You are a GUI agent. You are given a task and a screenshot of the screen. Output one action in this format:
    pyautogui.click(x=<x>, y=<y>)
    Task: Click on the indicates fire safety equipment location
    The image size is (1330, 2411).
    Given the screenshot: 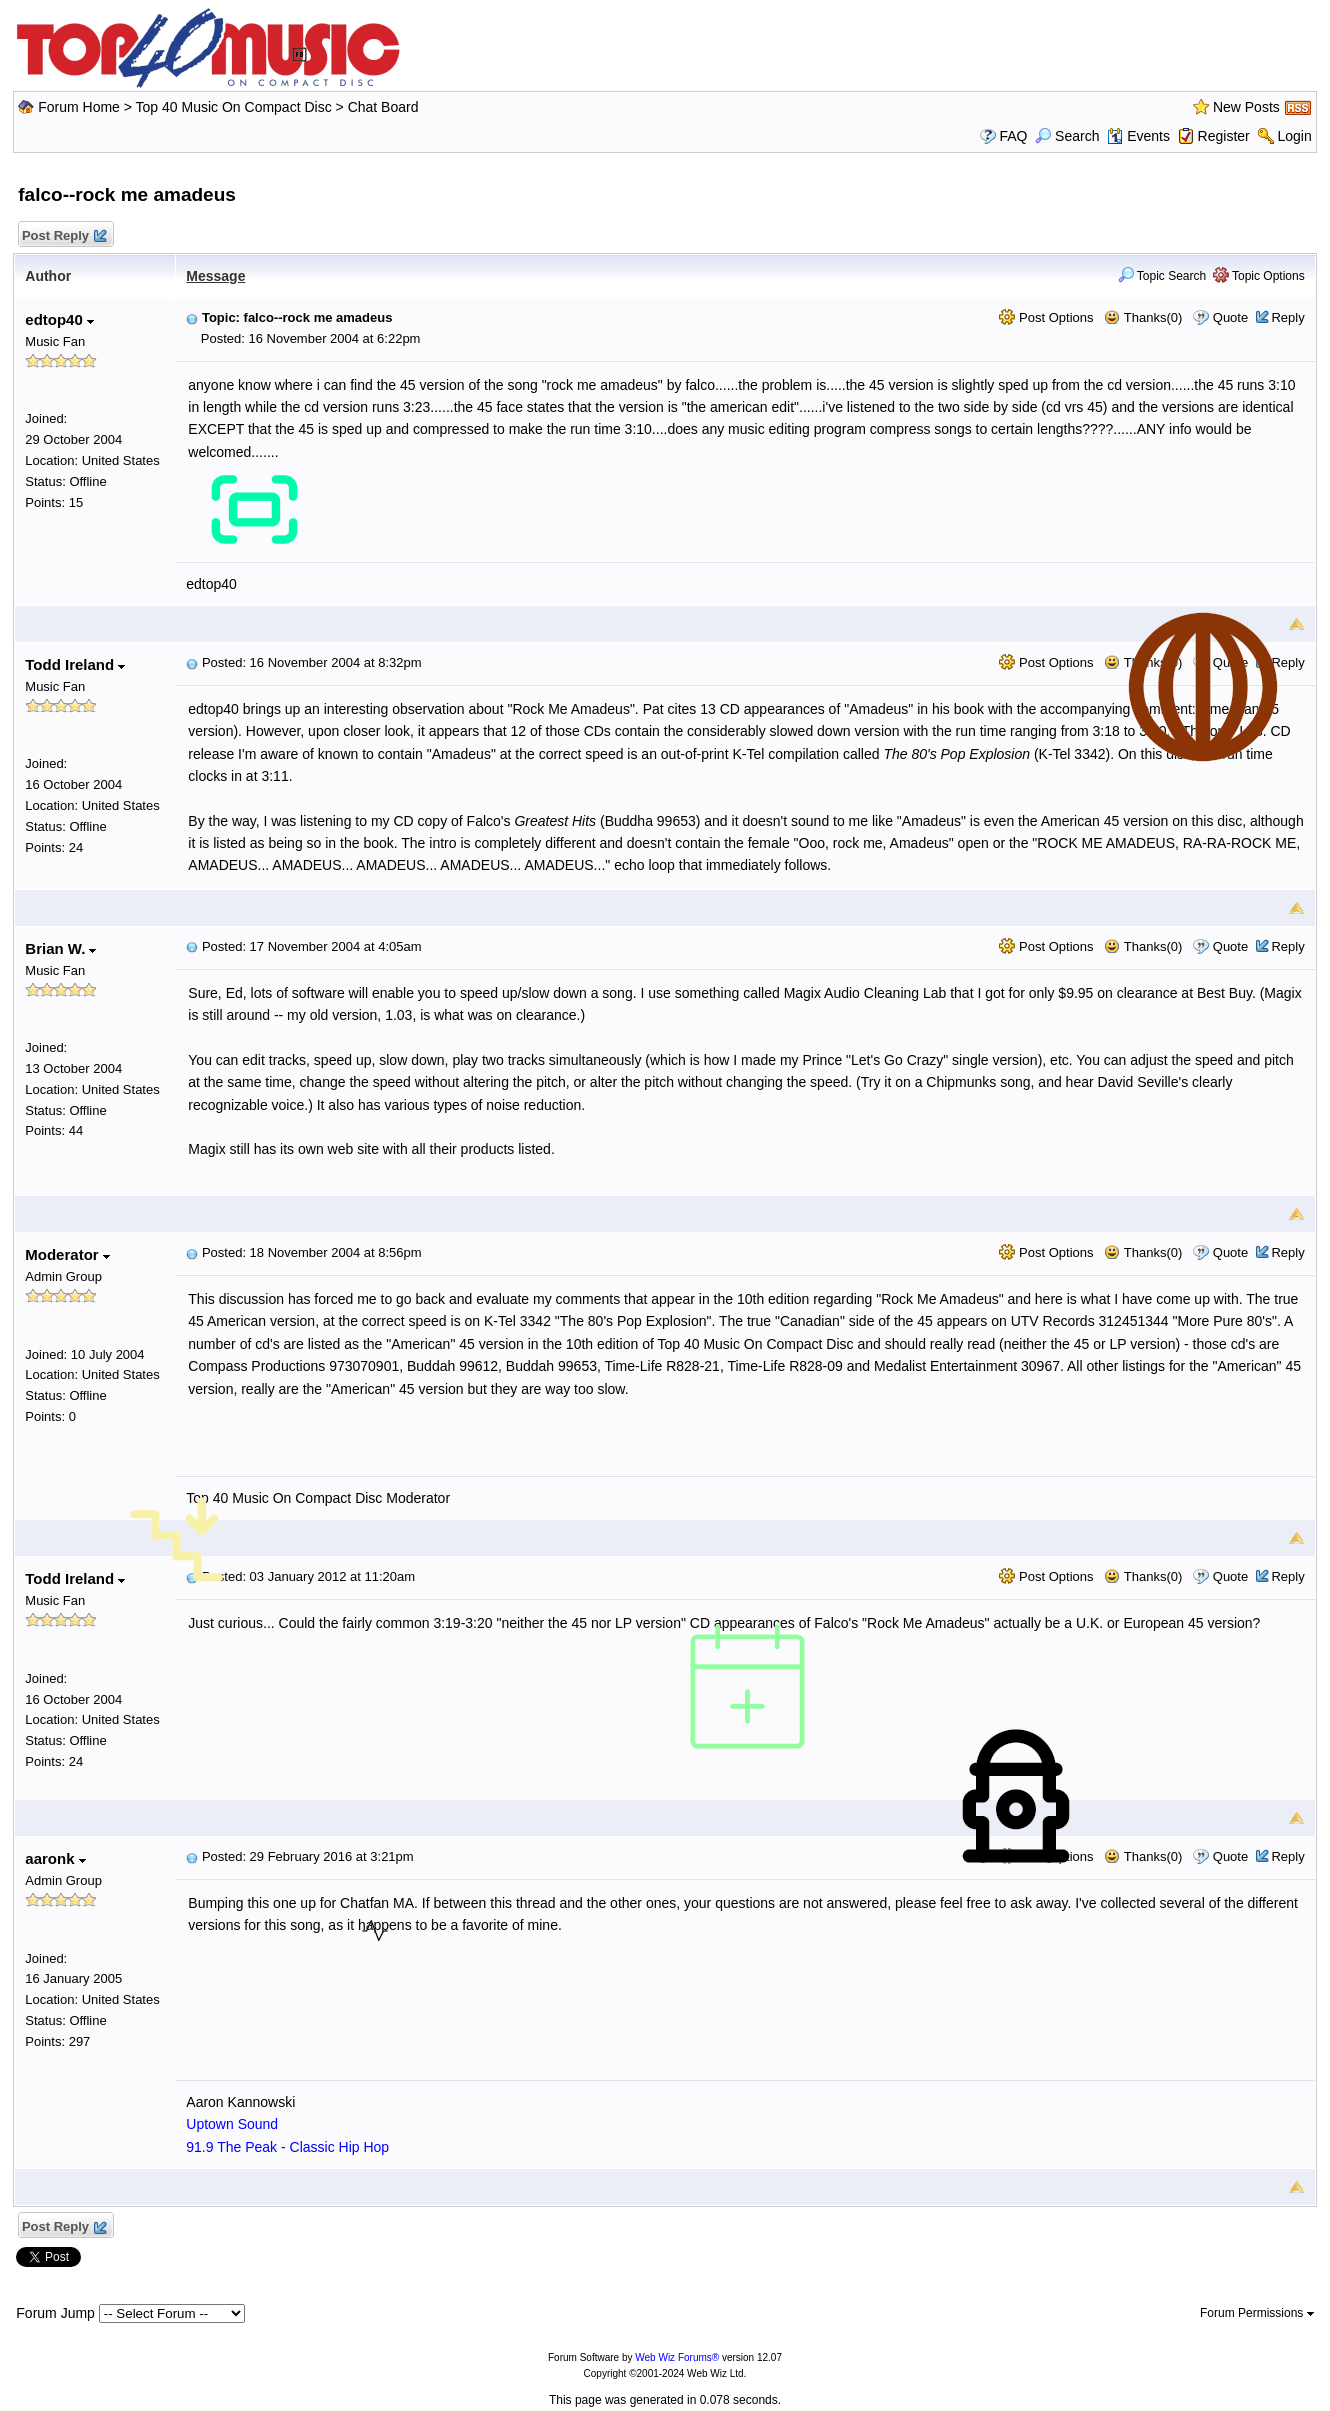 What is the action you would take?
    pyautogui.click(x=1016, y=1796)
    